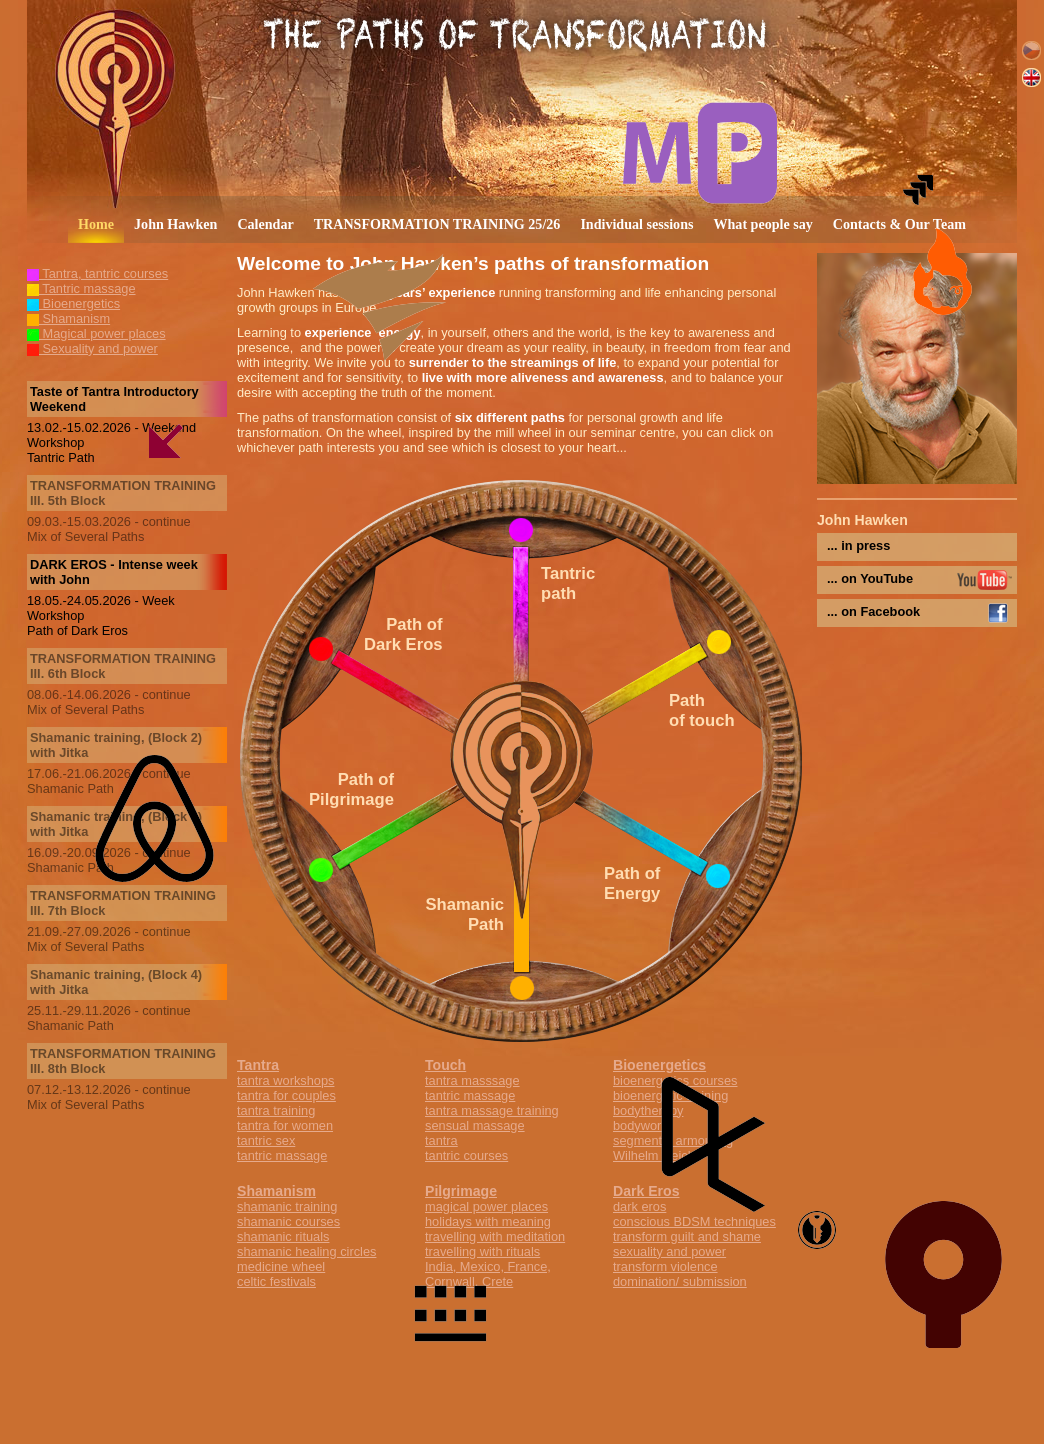  Describe the element at coordinates (713, 1144) in the screenshot. I see `open the DataCamp app` at that location.